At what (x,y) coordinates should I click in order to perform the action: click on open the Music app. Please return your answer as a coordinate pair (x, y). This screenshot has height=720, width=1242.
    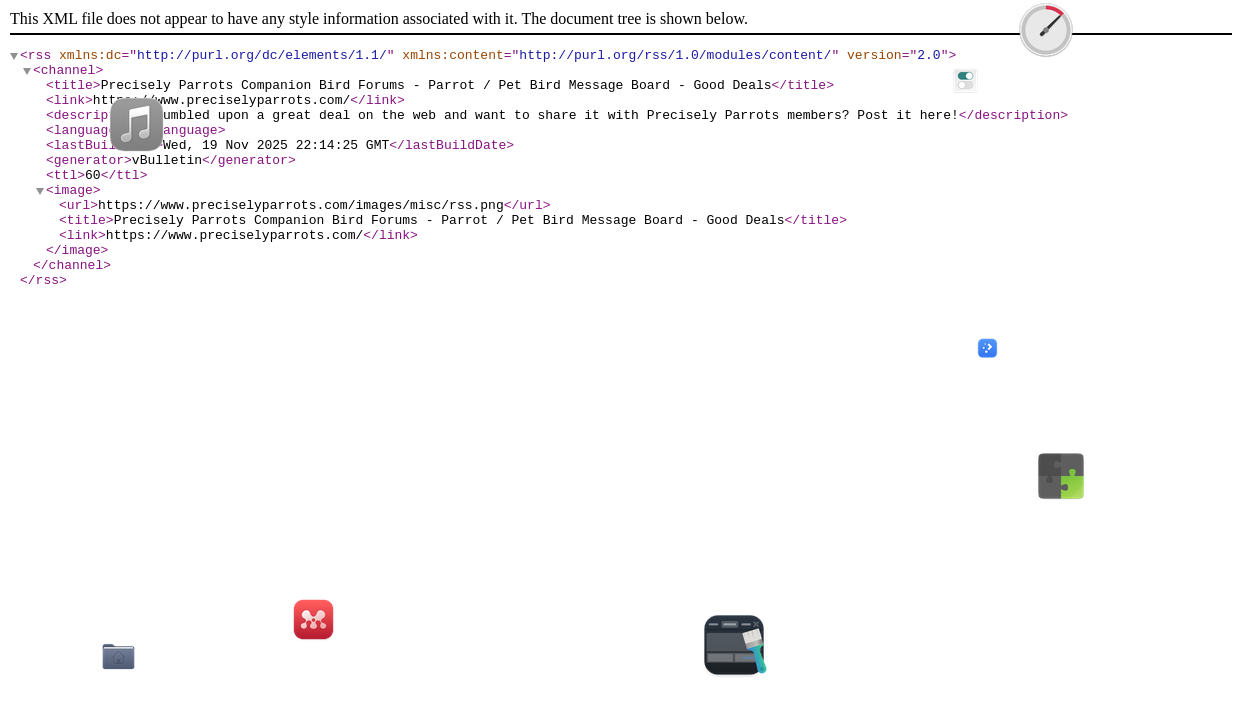
    Looking at the image, I should click on (136, 124).